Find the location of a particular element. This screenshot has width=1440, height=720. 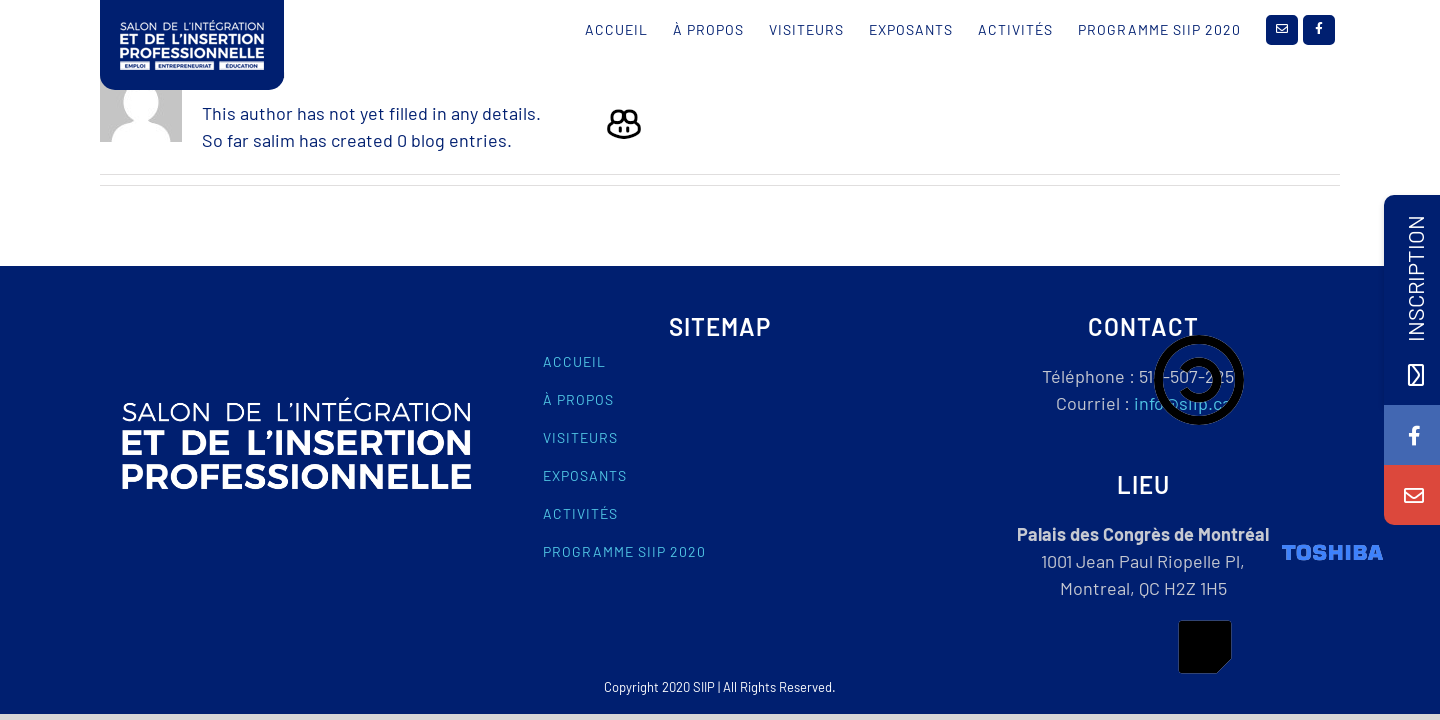

indicates copyleft licensing for content or software is located at coordinates (1199, 380).